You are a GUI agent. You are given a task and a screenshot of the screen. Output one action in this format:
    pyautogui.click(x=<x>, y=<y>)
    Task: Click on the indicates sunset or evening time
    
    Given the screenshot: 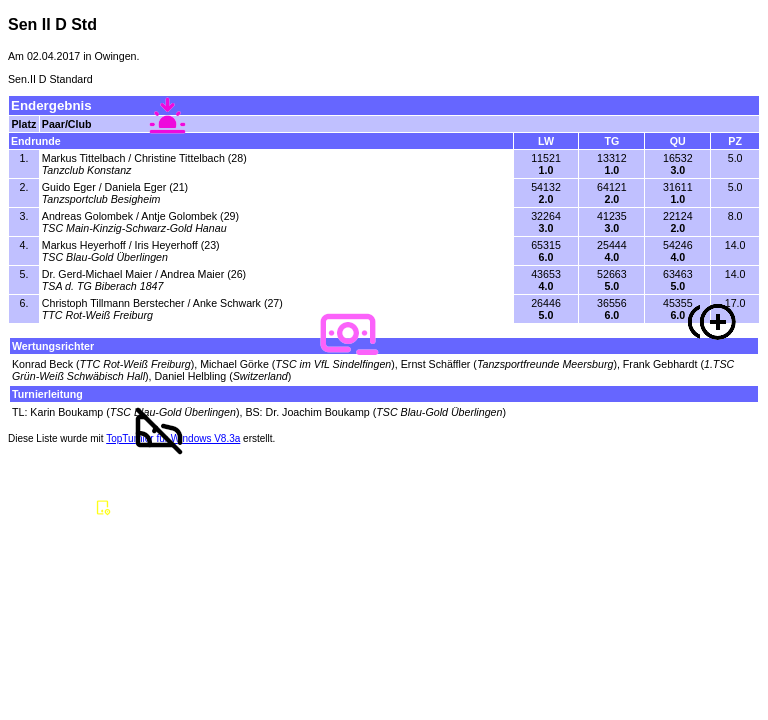 What is the action you would take?
    pyautogui.click(x=167, y=115)
    